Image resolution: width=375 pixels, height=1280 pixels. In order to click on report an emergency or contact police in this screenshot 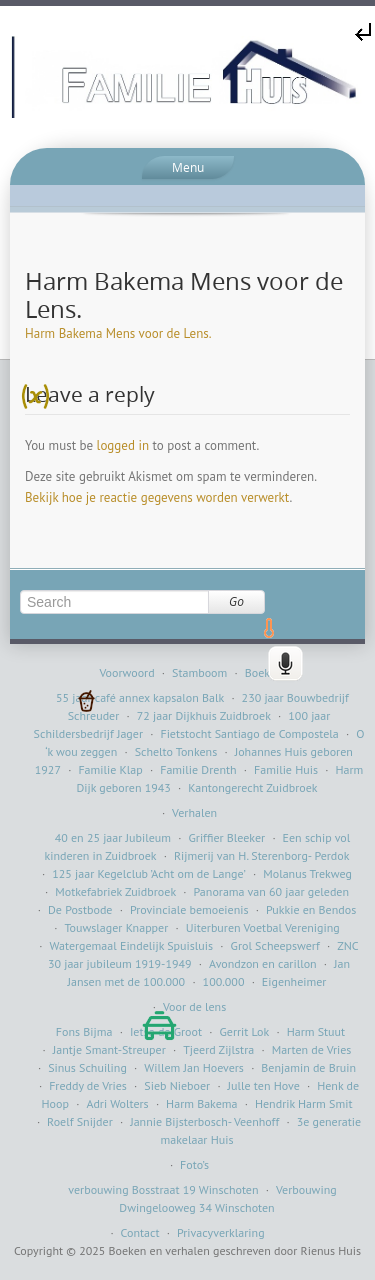, I will do `click(159, 1027)`.